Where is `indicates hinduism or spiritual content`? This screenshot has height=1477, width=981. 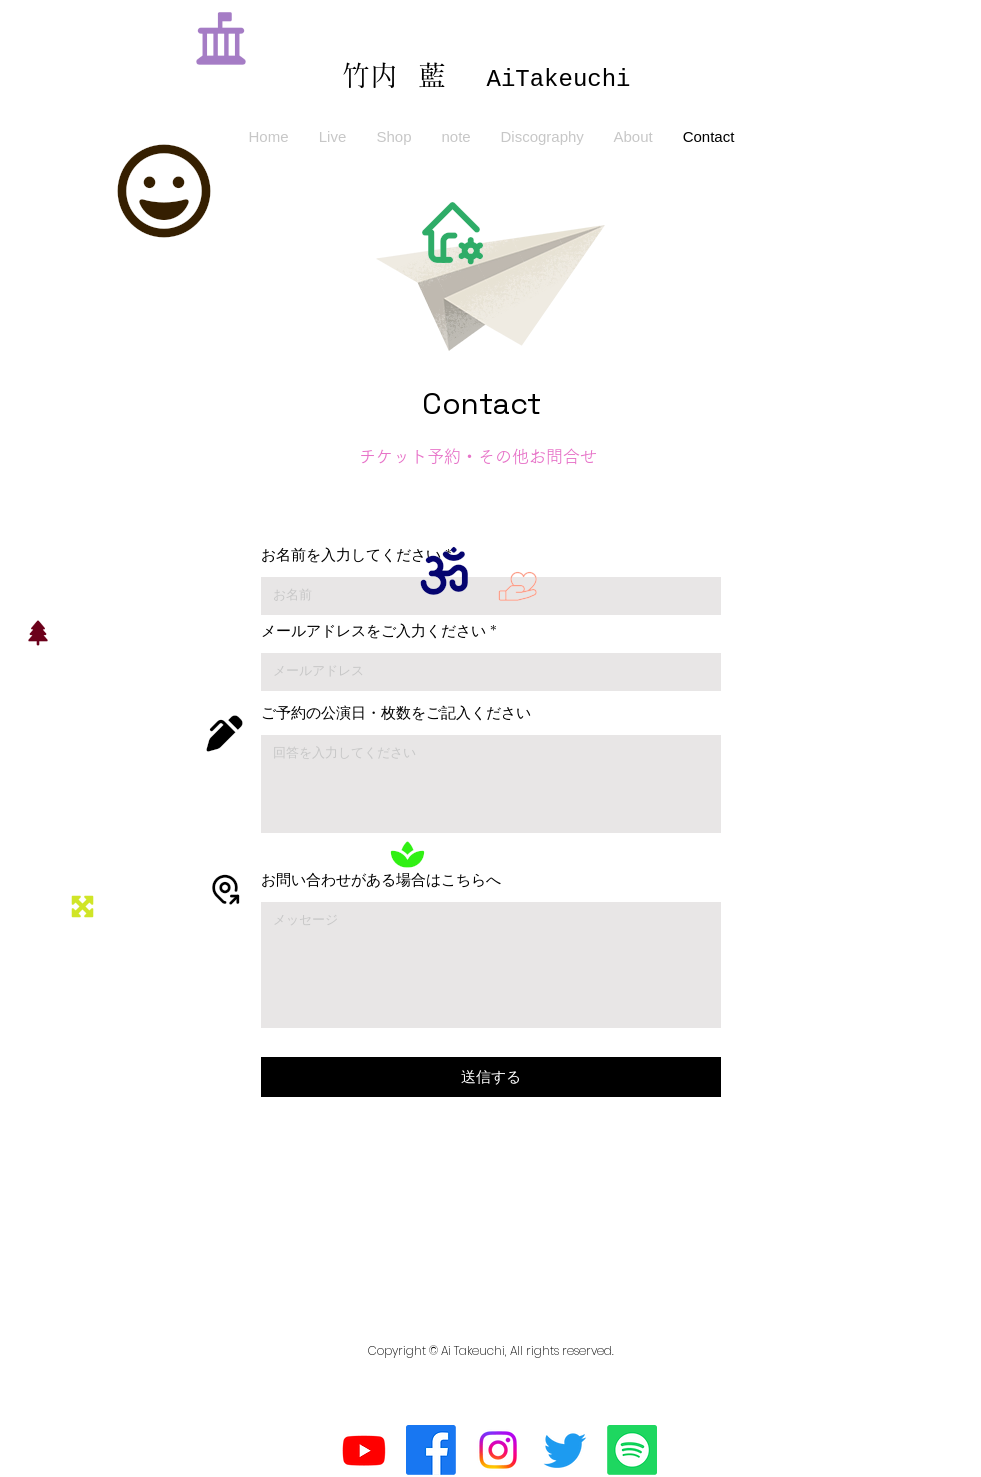
indicates hinduism or spiritual content is located at coordinates (443, 570).